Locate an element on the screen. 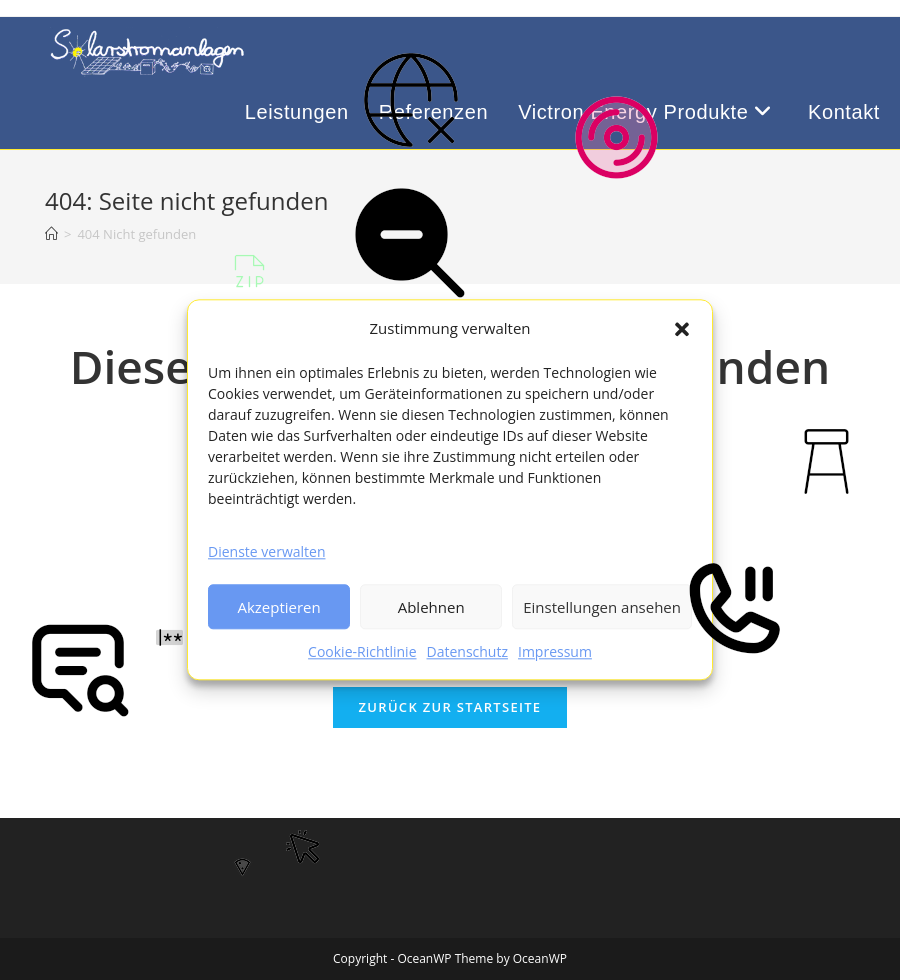 Image resolution: width=900 pixels, height=980 pixels. search through your messages is located at coordinates (78, 666).